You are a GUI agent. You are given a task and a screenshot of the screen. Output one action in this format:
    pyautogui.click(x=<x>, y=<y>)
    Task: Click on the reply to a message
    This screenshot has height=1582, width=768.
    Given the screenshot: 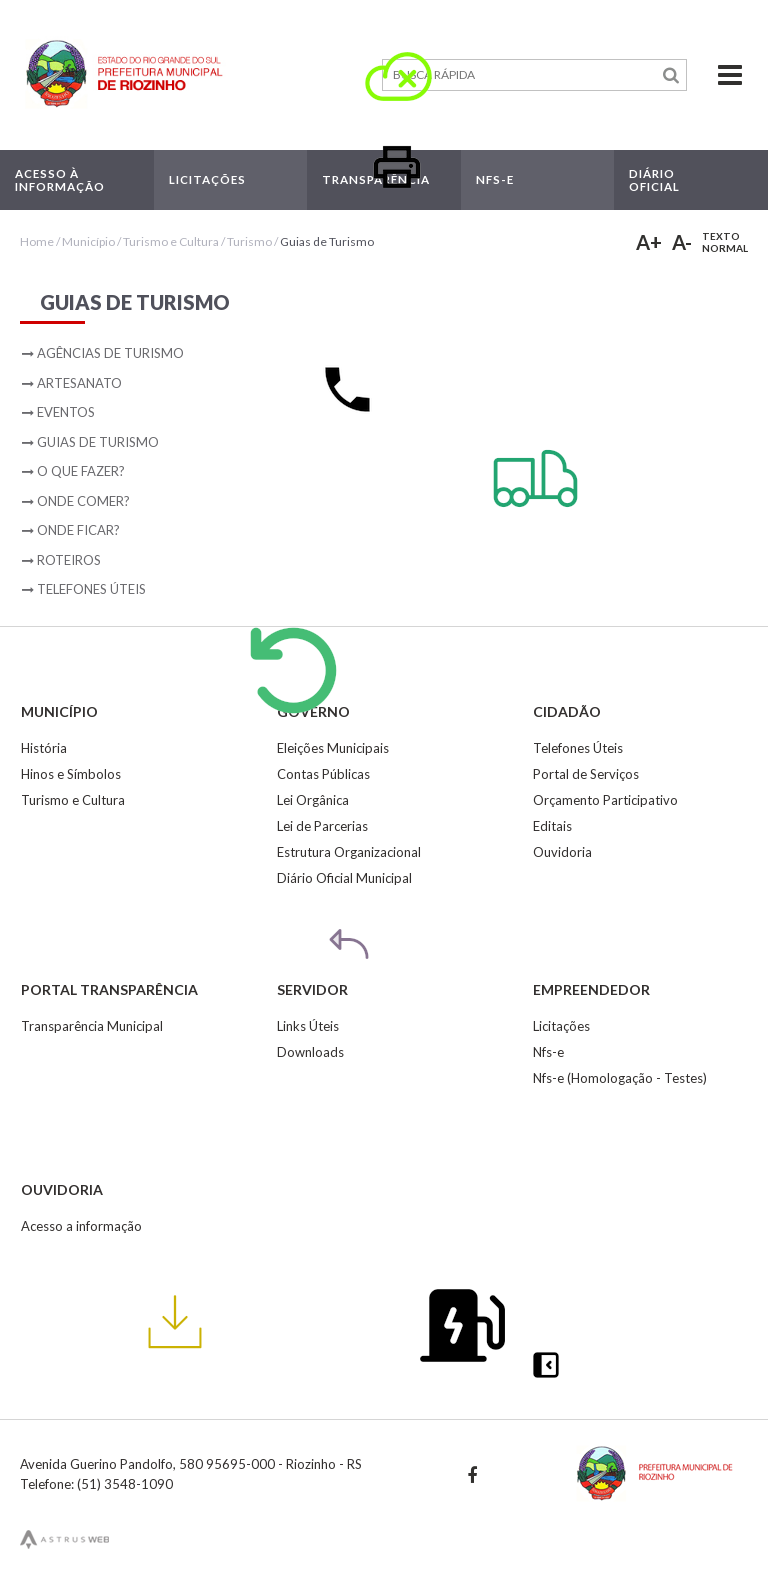 What is the action you would take?
    pyautogui.click(x=349, y=944)
    